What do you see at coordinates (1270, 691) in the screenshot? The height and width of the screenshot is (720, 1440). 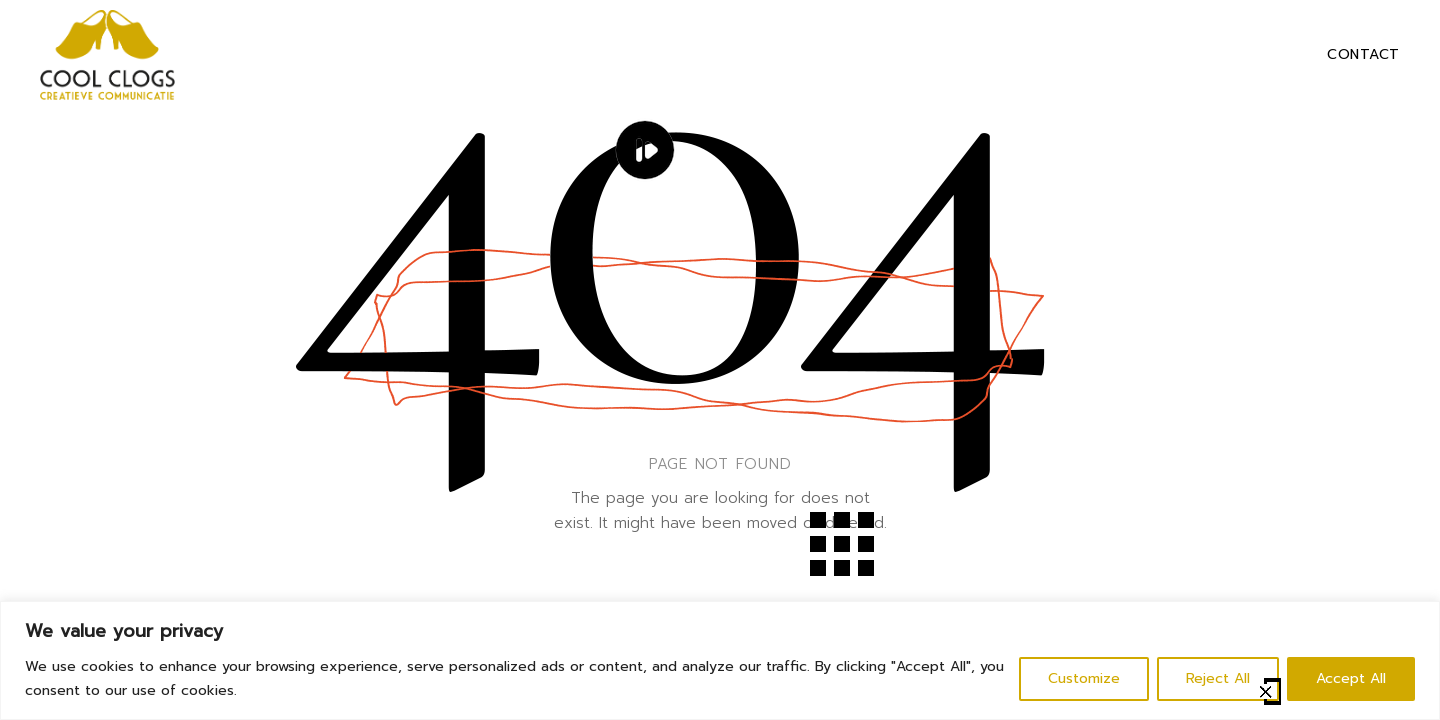 I see `disconnect or unlink a mobile device` at bounding box center [1270, 691].